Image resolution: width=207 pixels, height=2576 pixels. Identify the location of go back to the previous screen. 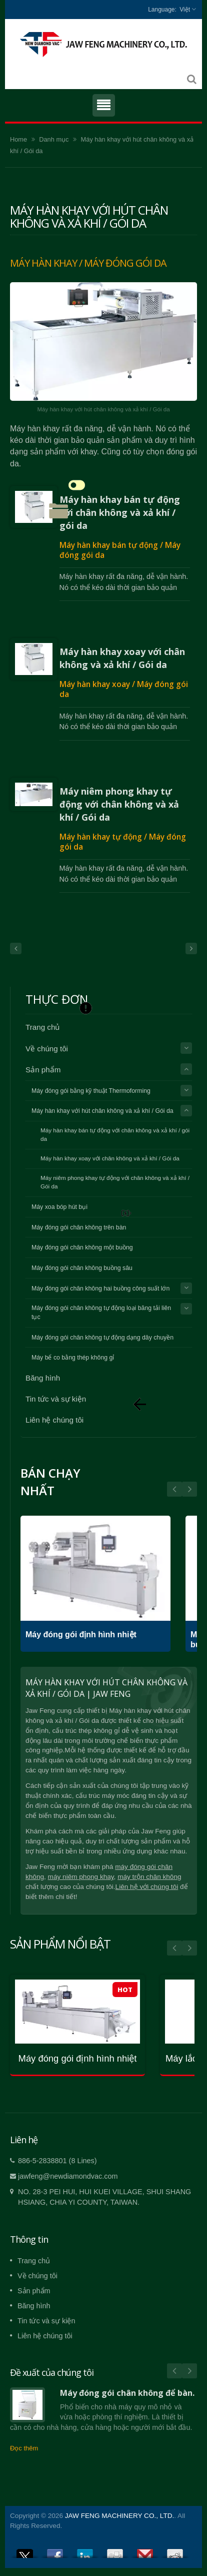
(140, 1404).